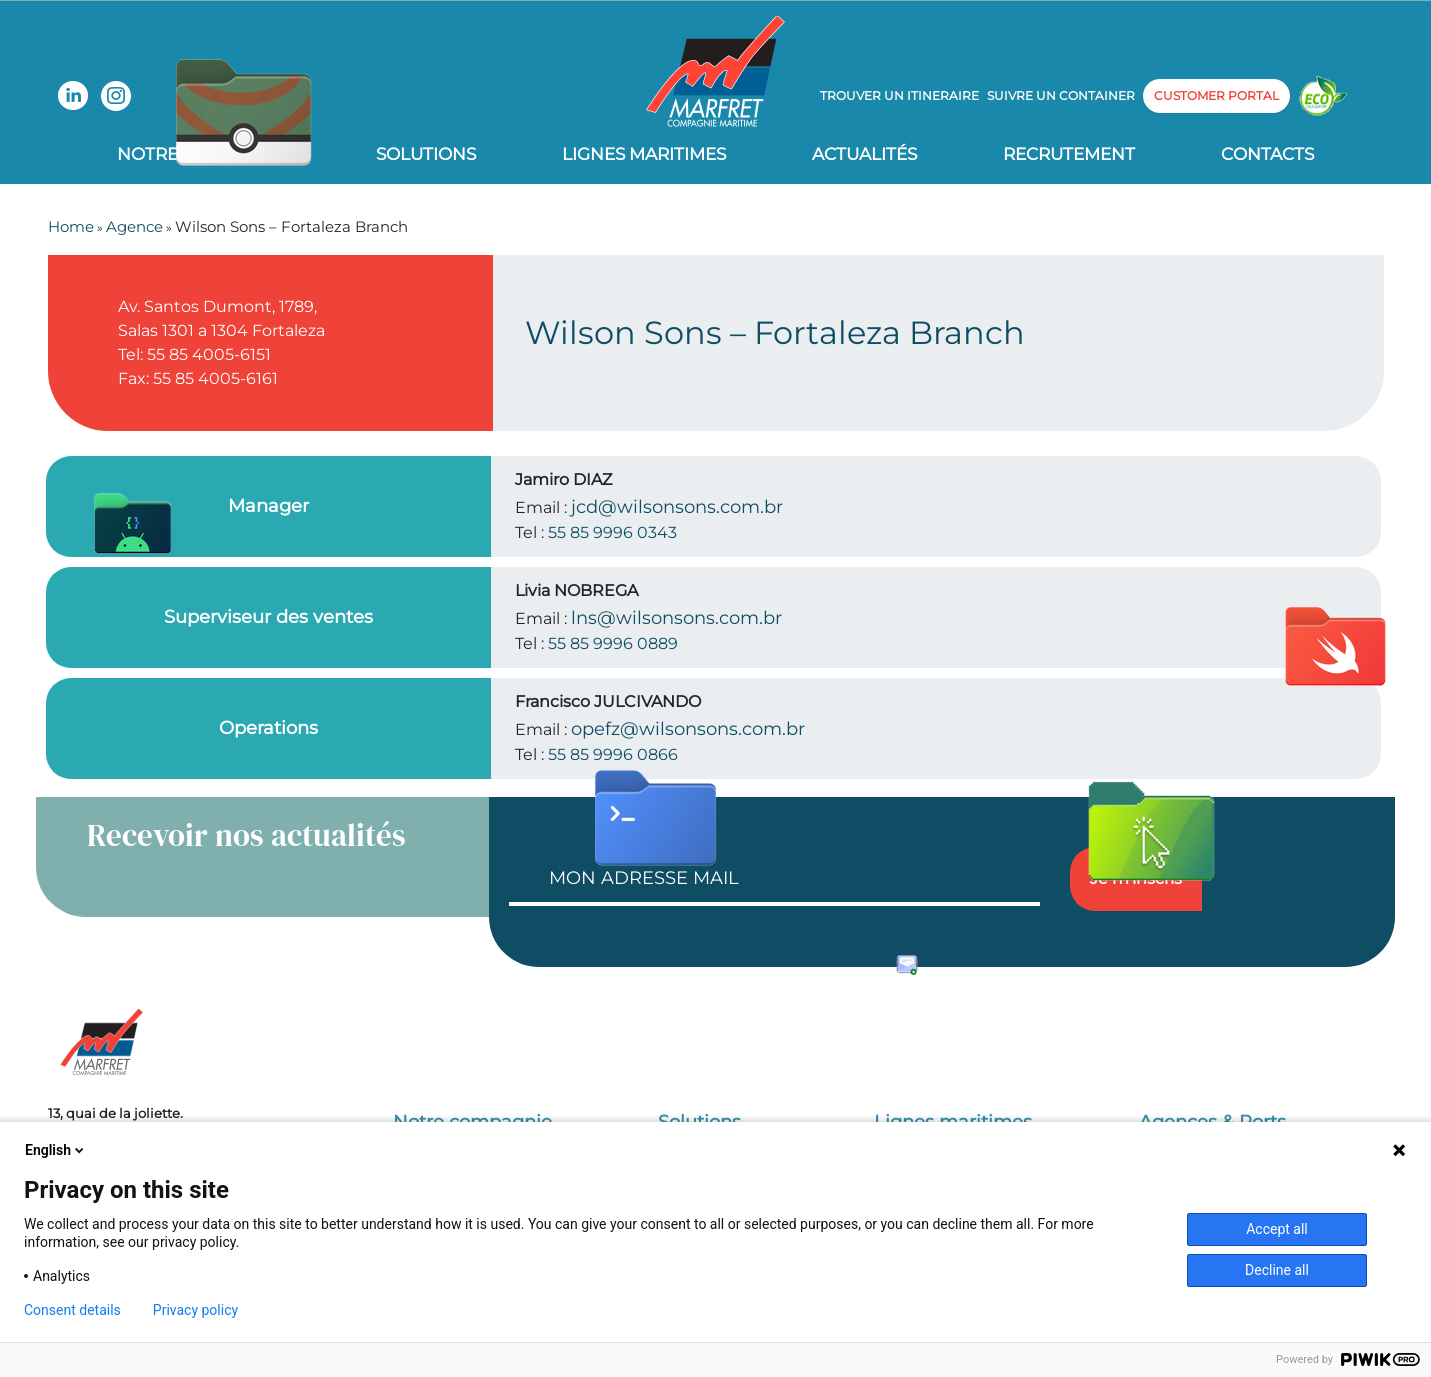  Describe the element at coordinates (655, 821) in the screenshot. I see `open folder containing powershell scripts` at that location.